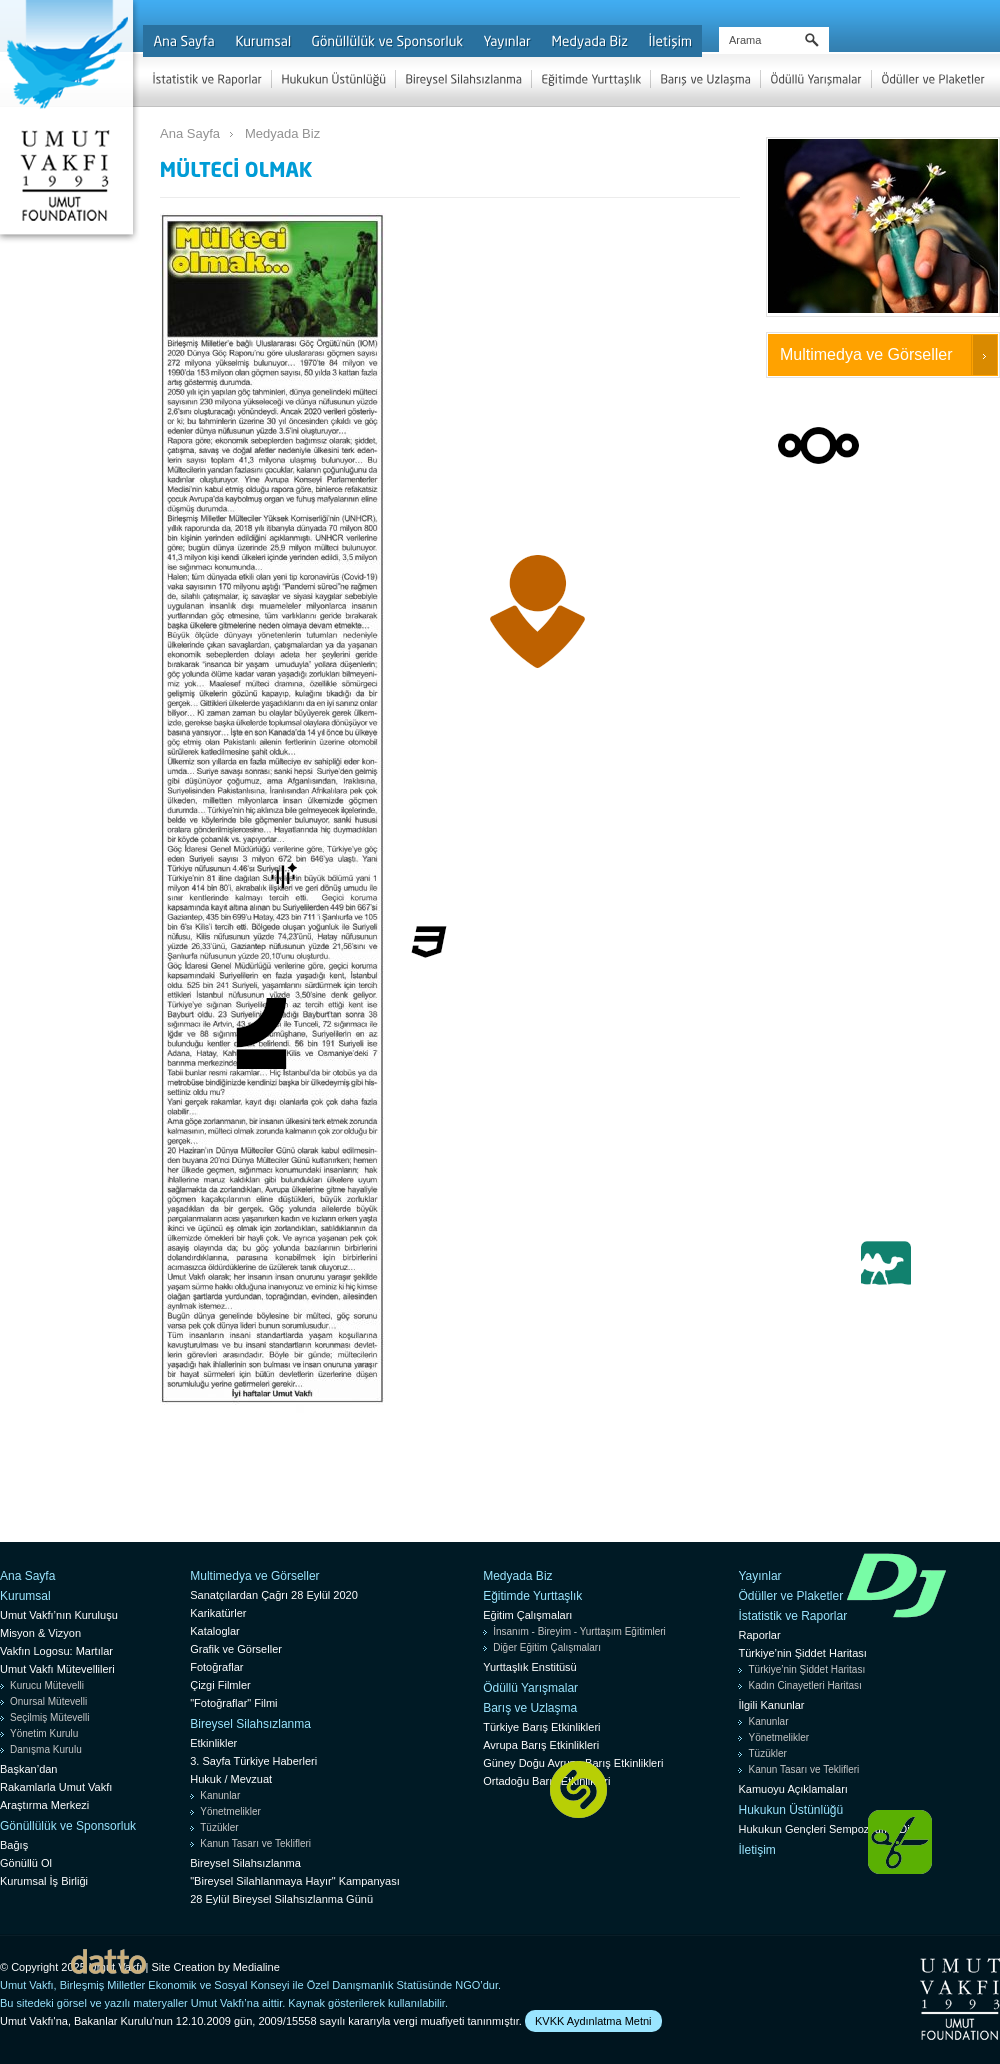 The width and height of the screenshot is (1000, 2064). I want to click on OCaml programming language logo, so click(886, 1263).